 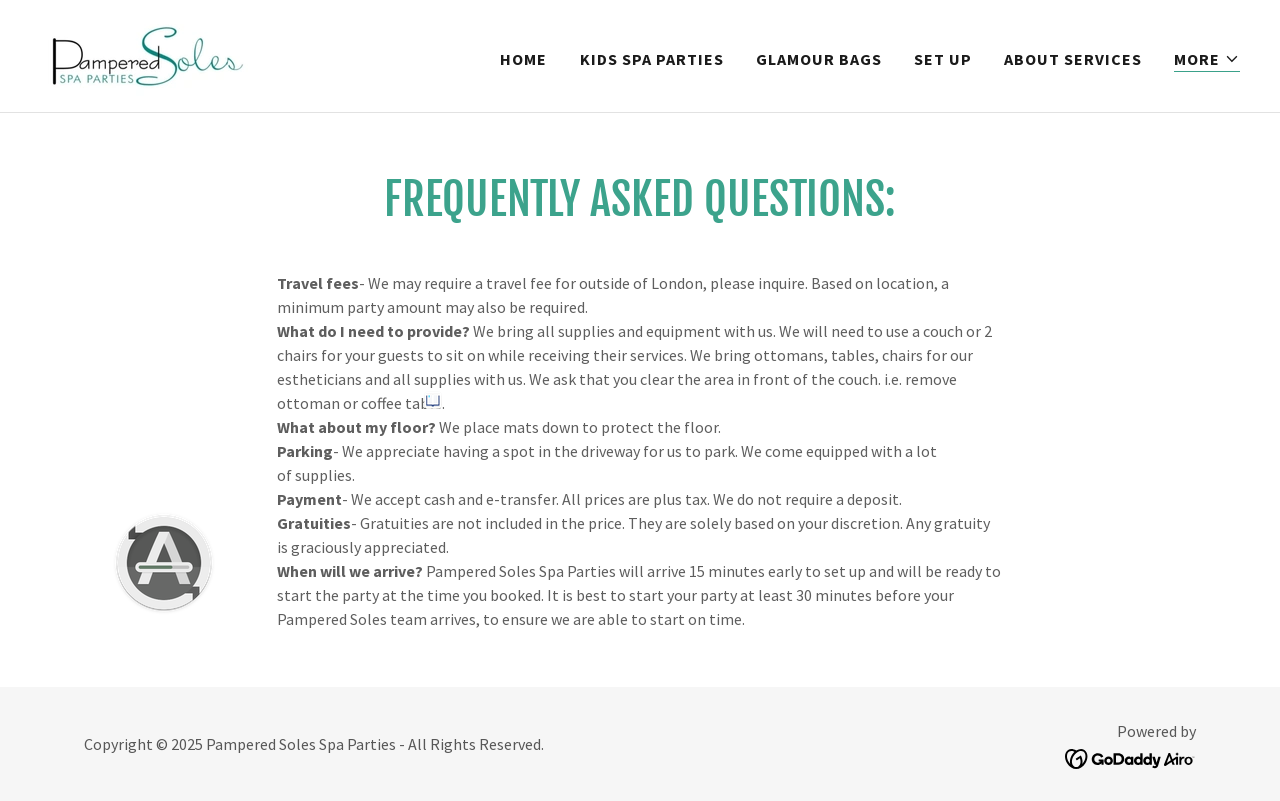 What do you see at coordinates (164, 563) in the screenshot?
I see `check for available system updates` at bounding box center [164, 563].